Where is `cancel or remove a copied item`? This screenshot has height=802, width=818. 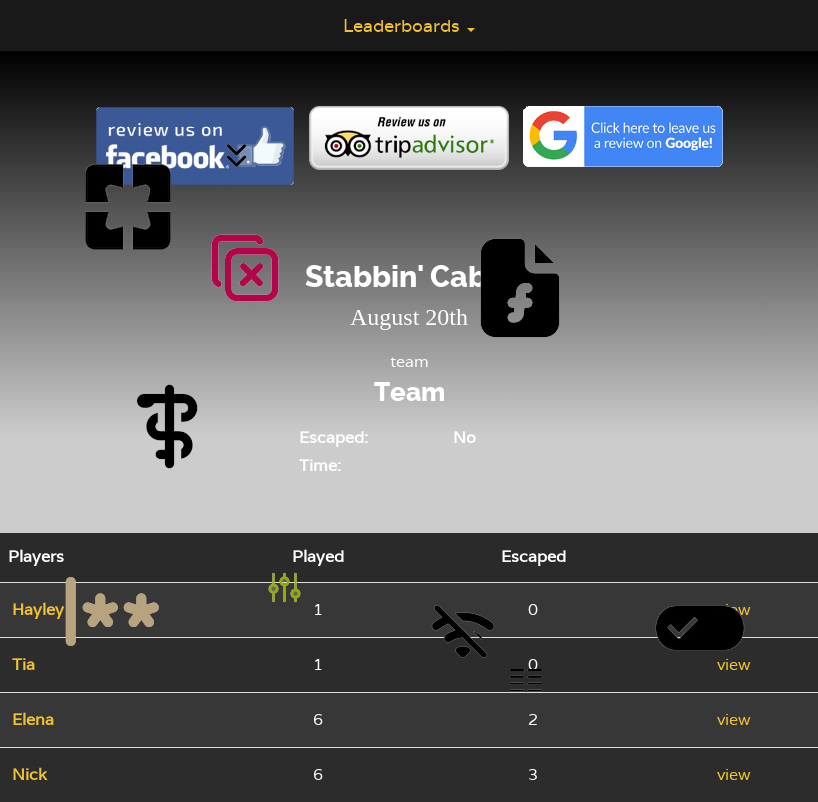
cancel or remove a copied item is located at coordinates (245, 268).